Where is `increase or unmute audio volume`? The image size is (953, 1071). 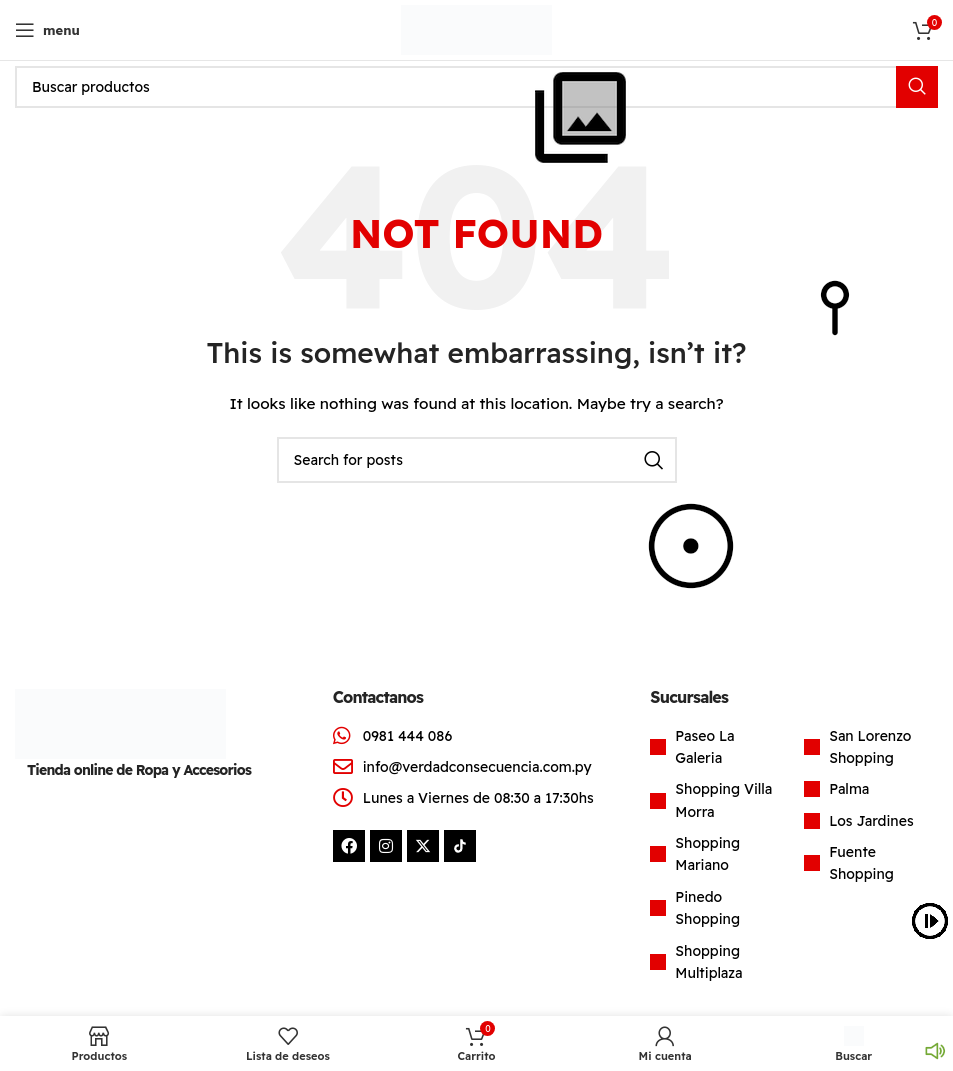
increase or unmute audio volume is located at coordinates (935, 1051).